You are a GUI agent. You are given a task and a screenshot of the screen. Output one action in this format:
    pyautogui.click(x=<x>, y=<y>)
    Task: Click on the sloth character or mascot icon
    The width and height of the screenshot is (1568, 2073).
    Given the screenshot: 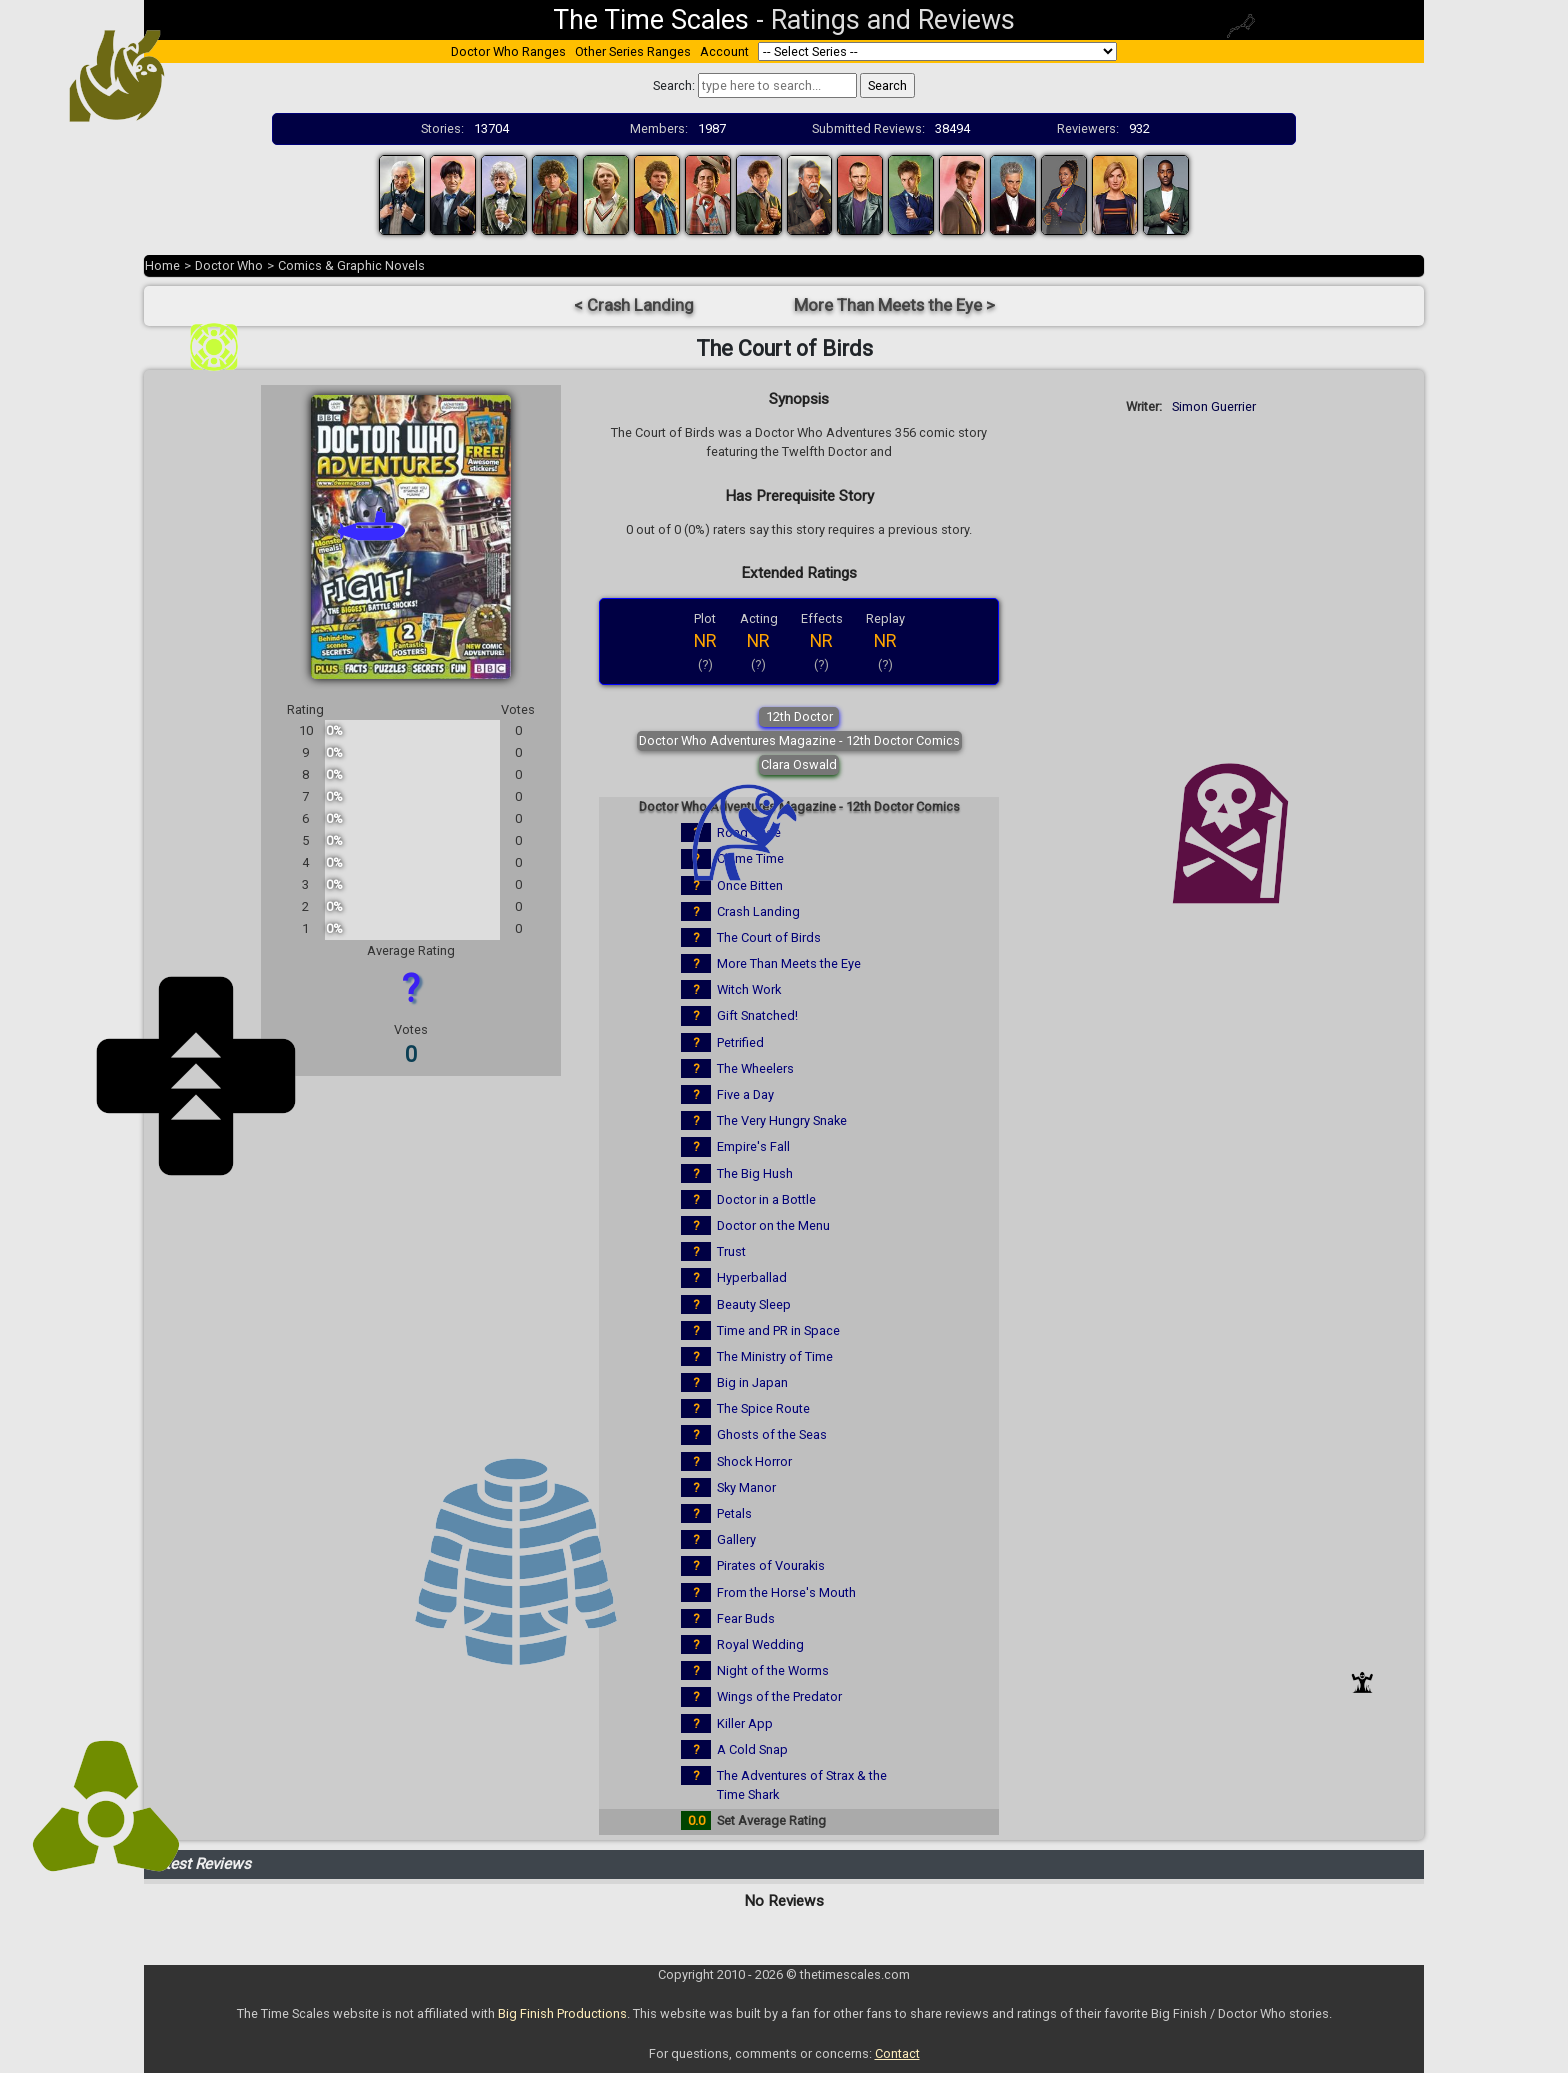 What is the action you would take?
    pyautogui.click(x=117, y=76)
    